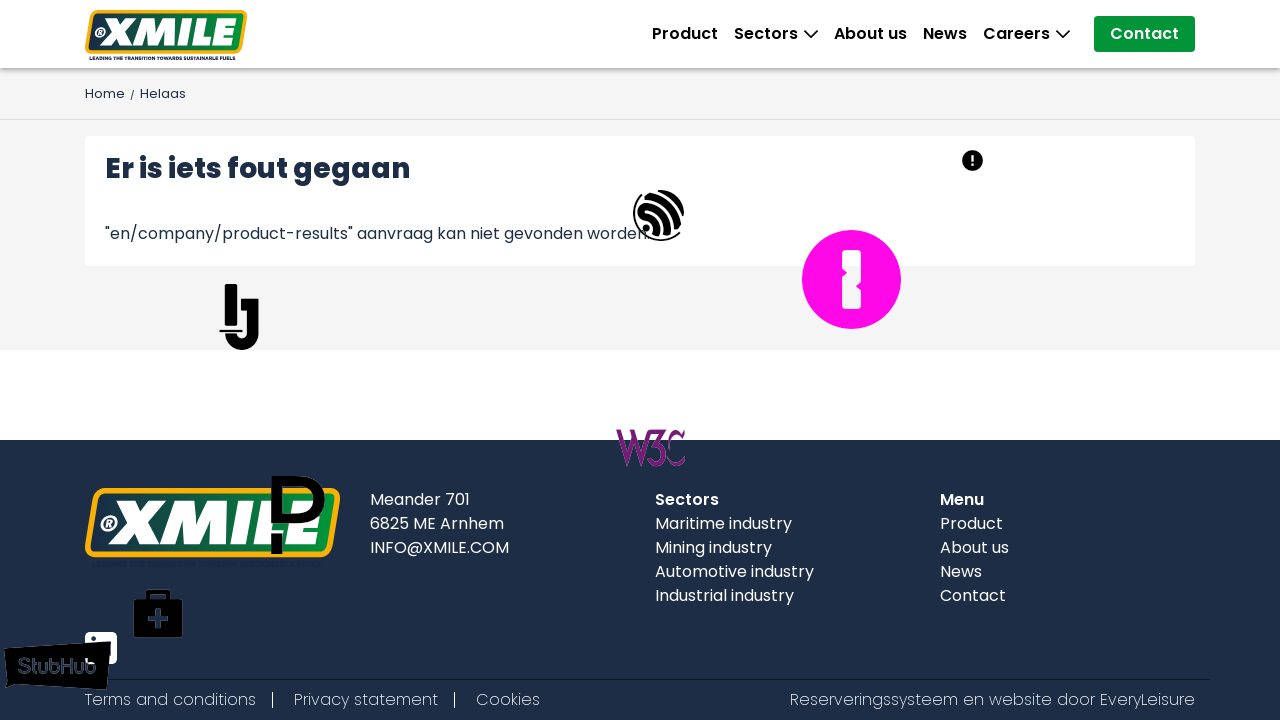  Describe the element at coordinates (298, 515) in the screenshot. I see `open PagerDuty incident management app` at that location.